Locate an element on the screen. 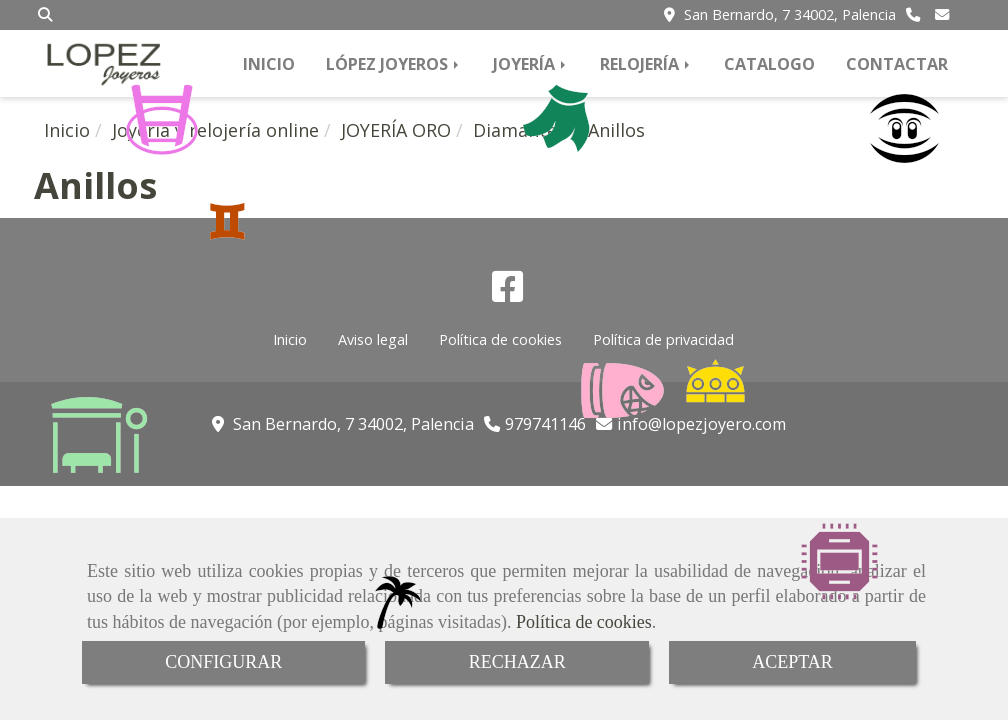 The height and width of the screenshot is (720, 1008). bullet bill character from mario games is located at coordinates (622, 390).